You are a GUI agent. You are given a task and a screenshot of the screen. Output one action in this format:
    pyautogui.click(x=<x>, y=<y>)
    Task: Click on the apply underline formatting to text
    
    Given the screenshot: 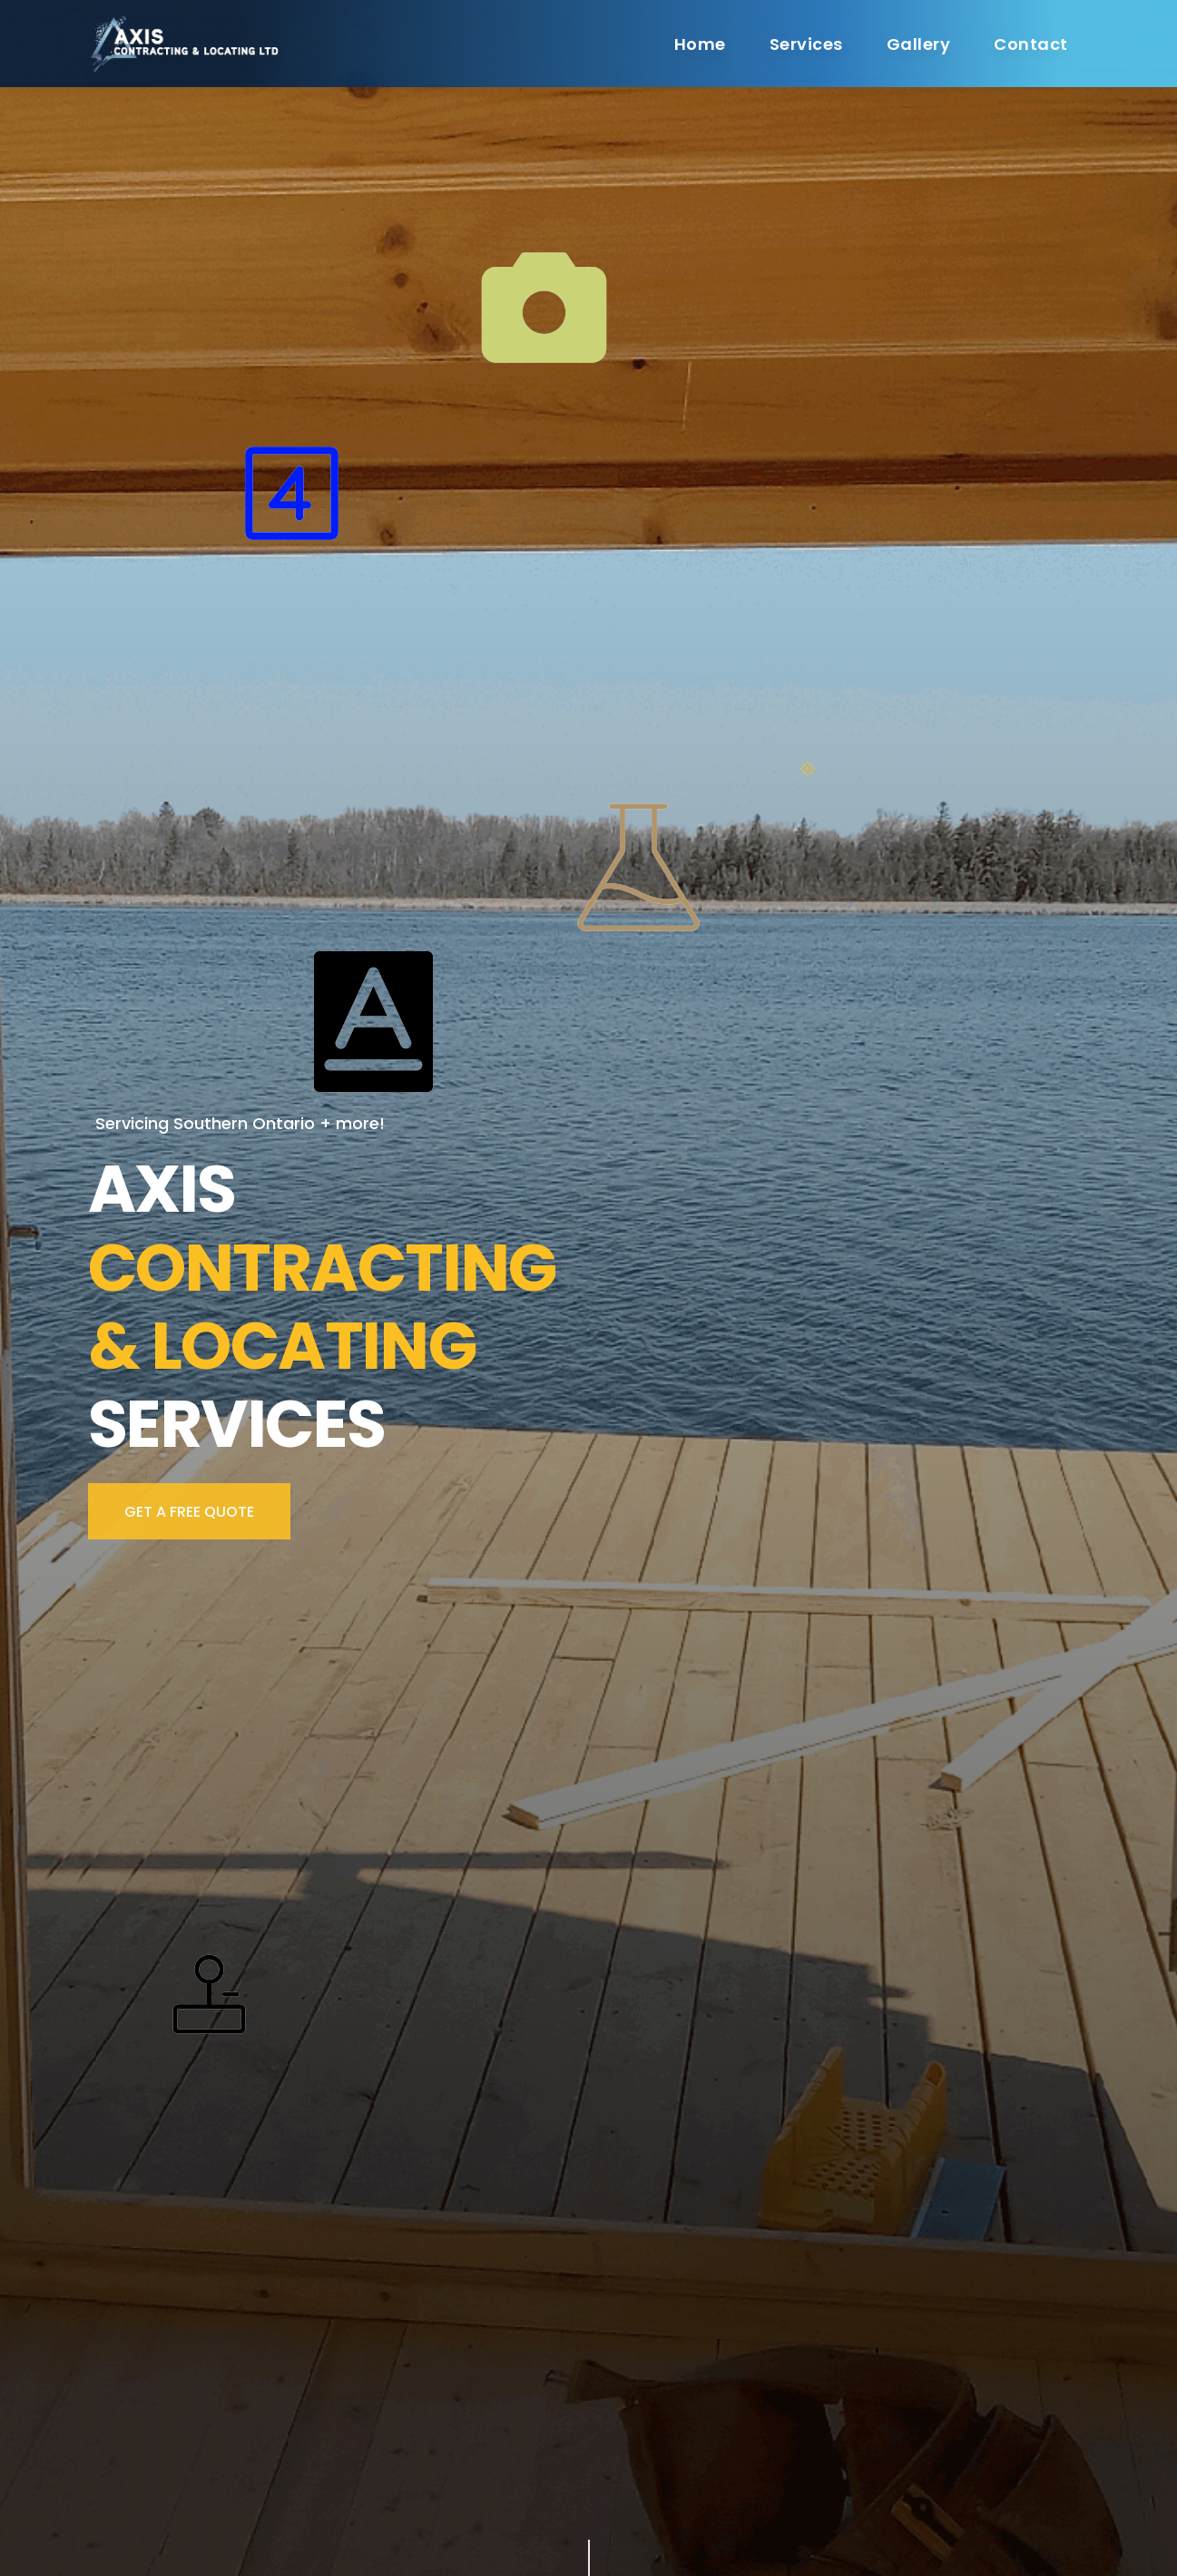 What is the action you would take?
    pyautogui.click(x=373, y=1021)
    